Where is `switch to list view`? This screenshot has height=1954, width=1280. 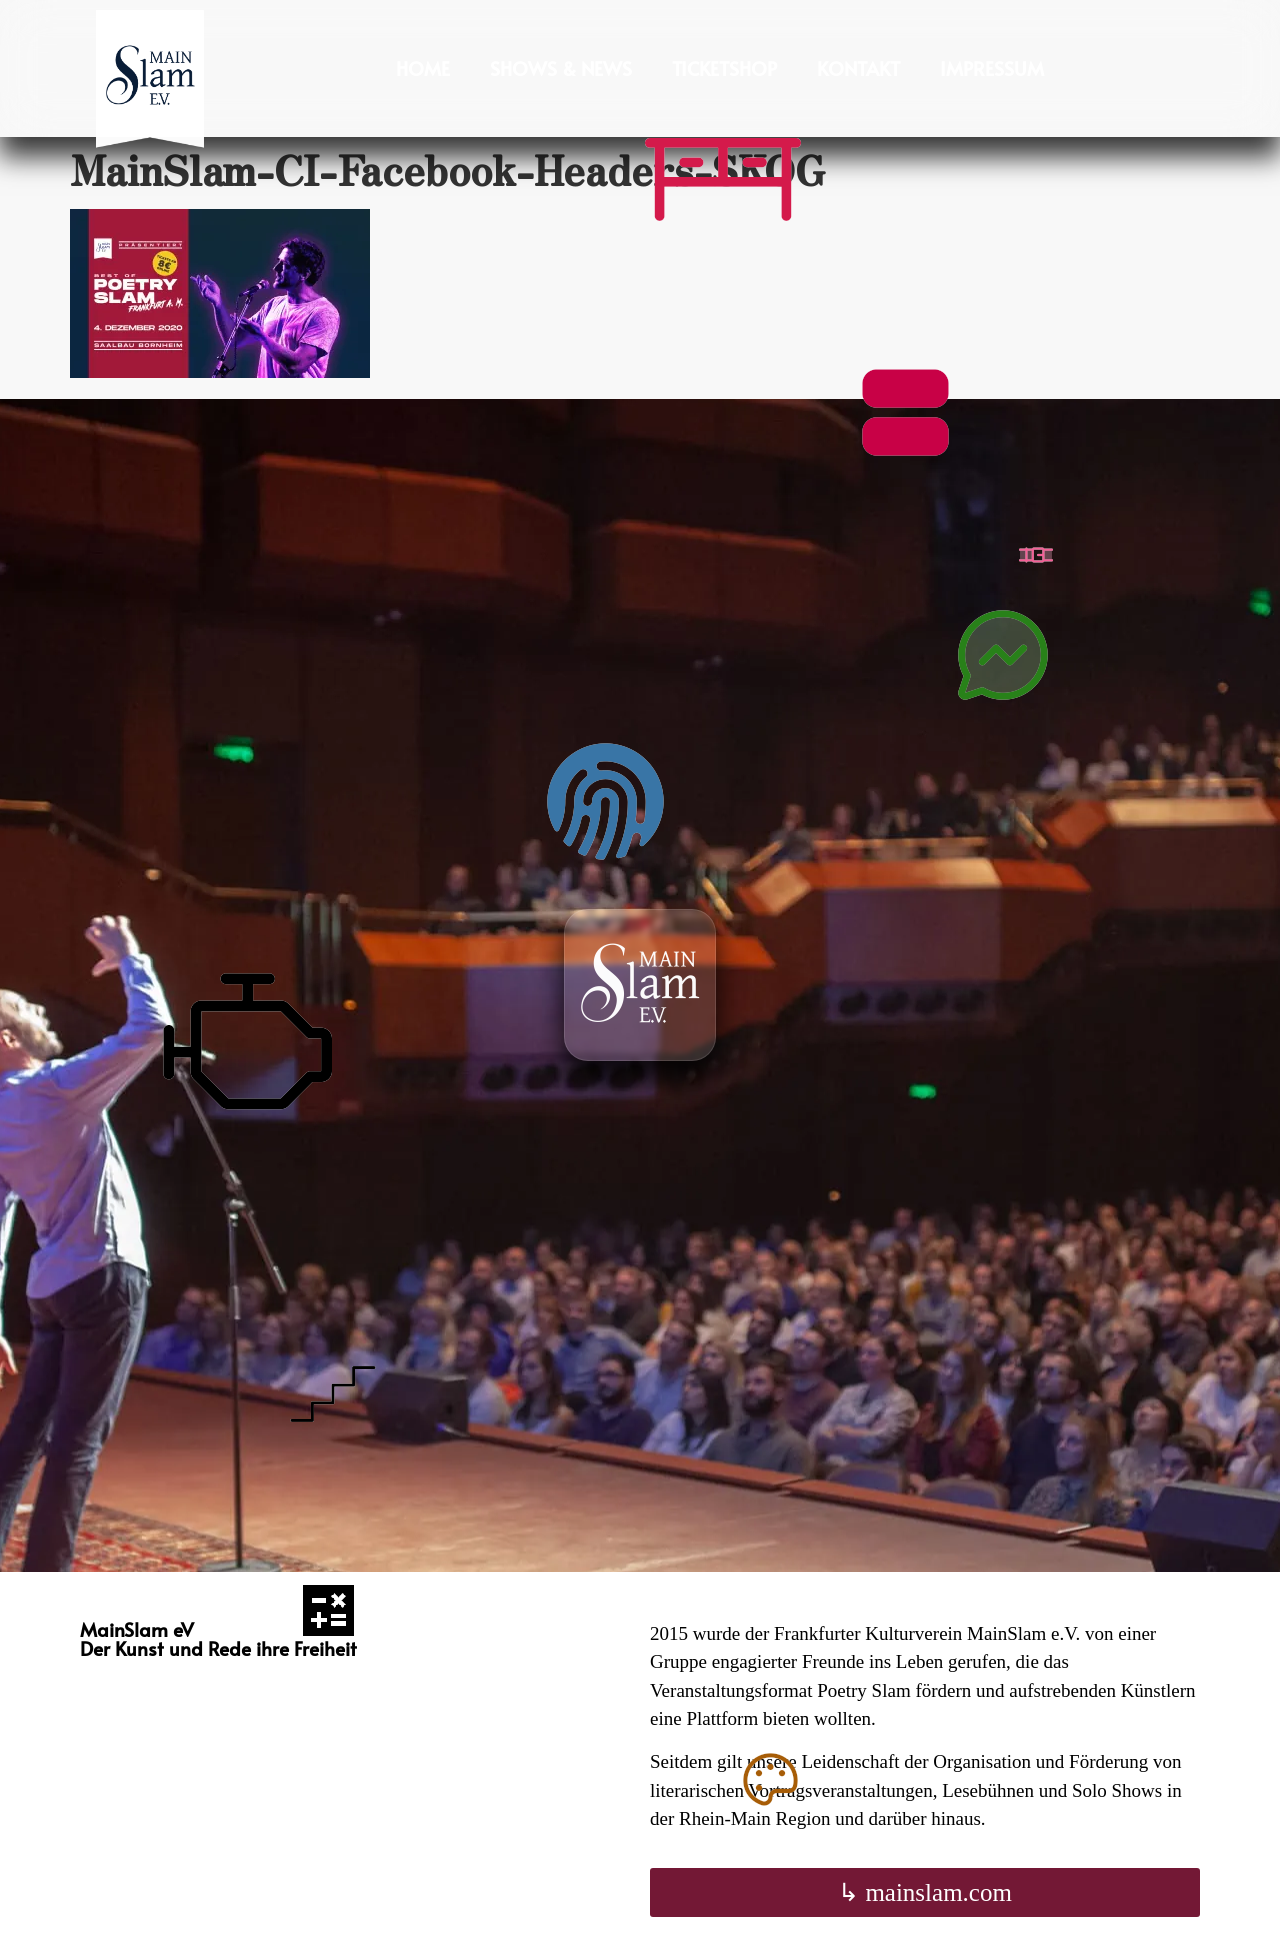
switch to list view is located at coordinates (905, 412).